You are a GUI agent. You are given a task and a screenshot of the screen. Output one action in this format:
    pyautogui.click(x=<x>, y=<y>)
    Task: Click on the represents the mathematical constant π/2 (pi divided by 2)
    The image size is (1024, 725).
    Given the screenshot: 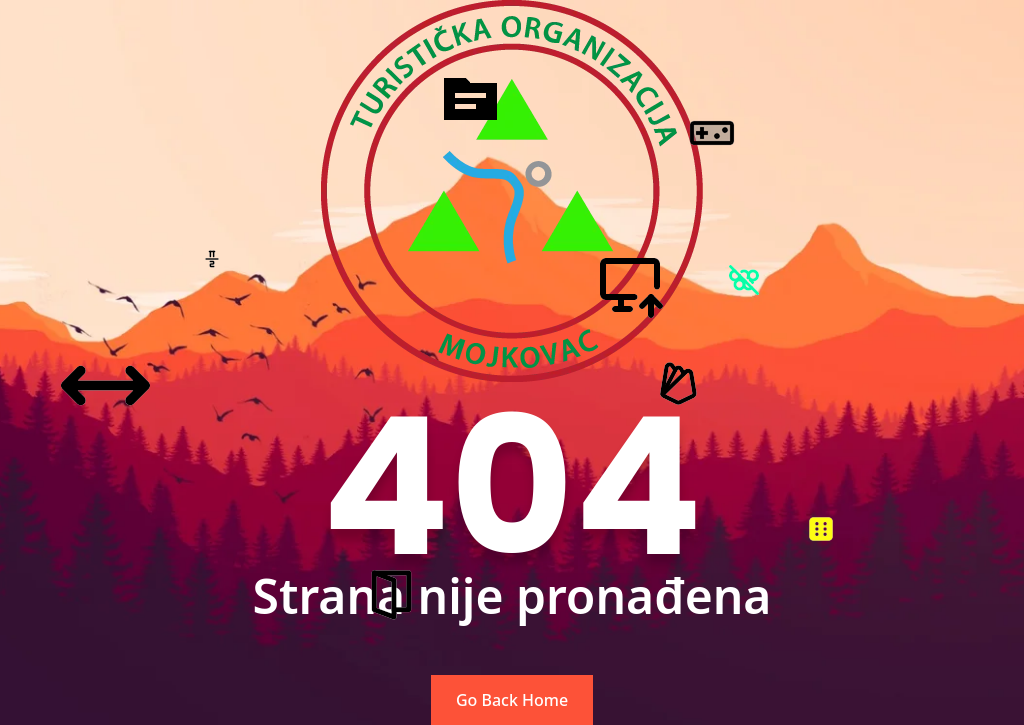 What is the action you would take?
    pyautogui.click(x=212, y=259)
    